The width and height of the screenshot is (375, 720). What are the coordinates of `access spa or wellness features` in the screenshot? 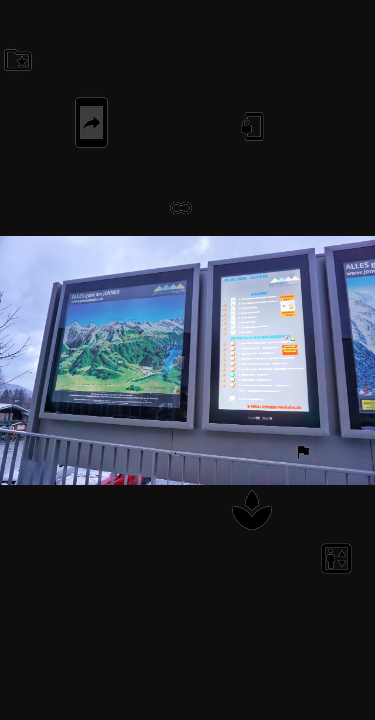 It's located at (252, 510).